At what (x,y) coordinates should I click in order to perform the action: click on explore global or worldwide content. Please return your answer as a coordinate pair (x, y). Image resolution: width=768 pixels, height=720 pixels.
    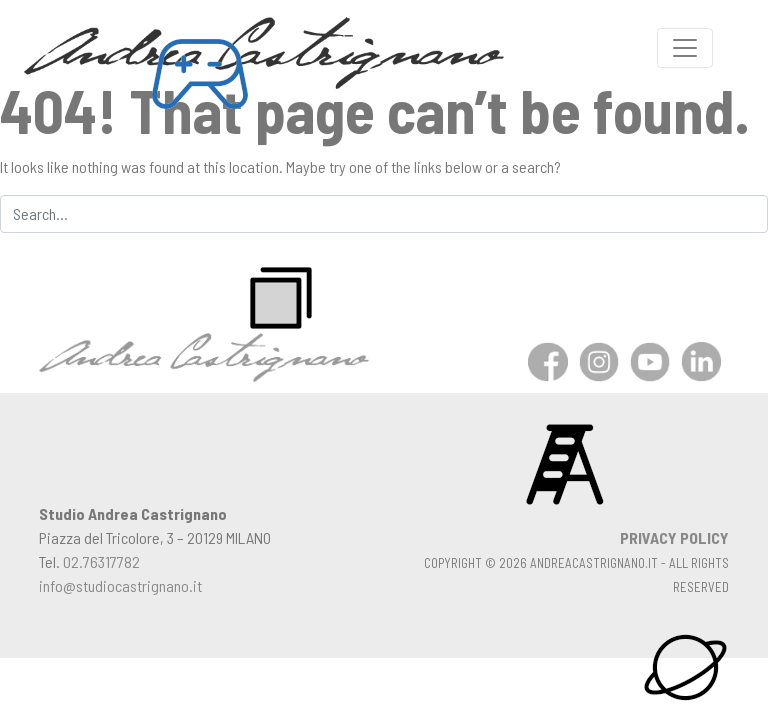
    Looking at the image, I should click on (685, 667).